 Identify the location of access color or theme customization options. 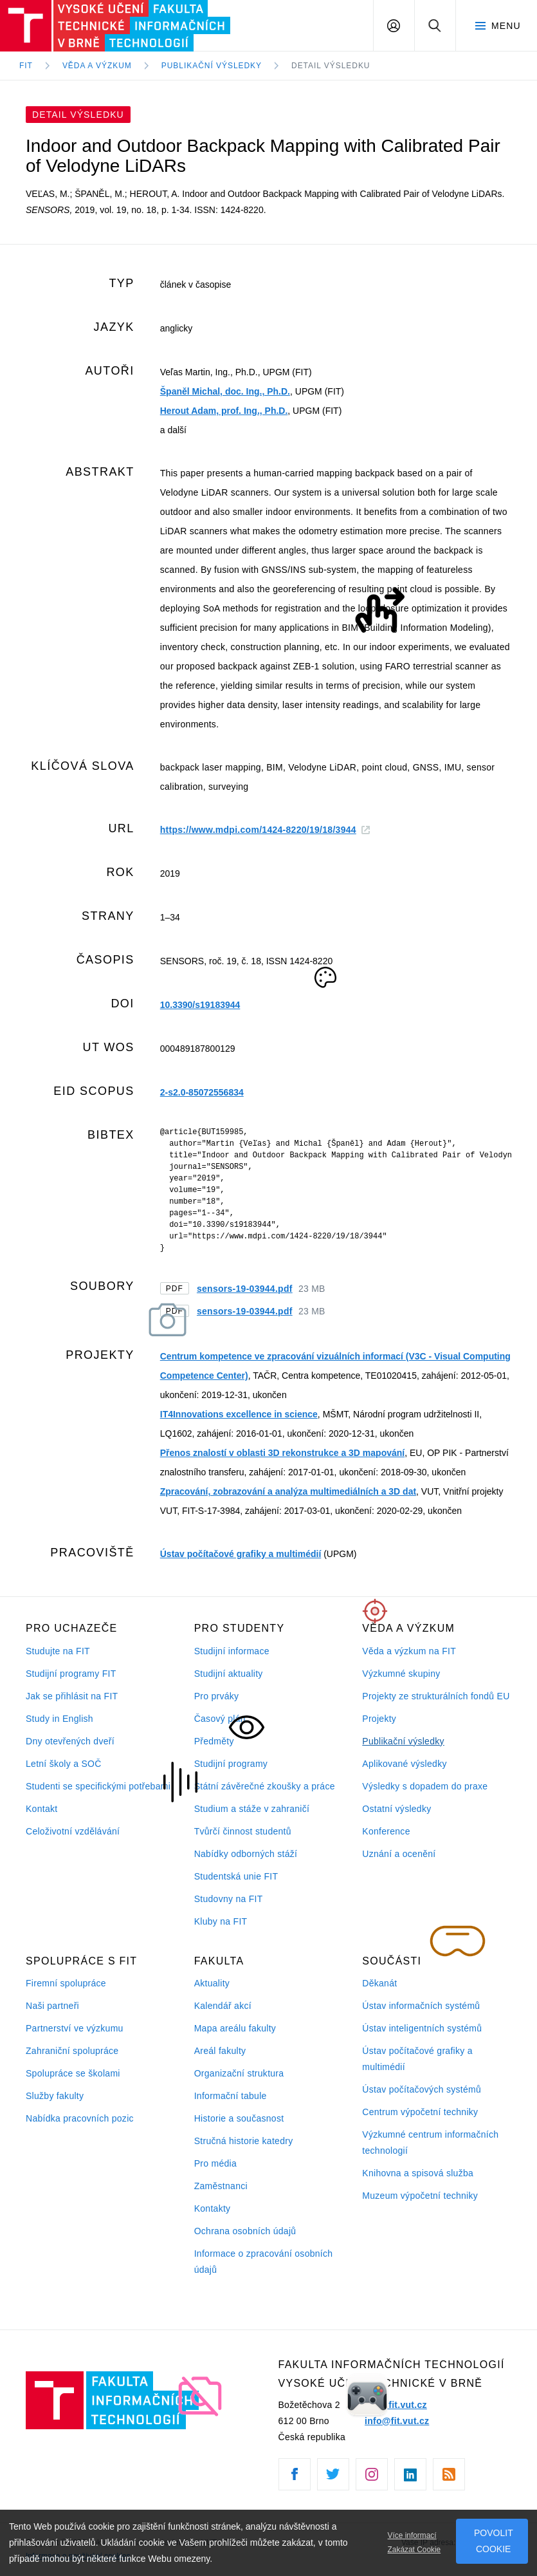
(325, 978).